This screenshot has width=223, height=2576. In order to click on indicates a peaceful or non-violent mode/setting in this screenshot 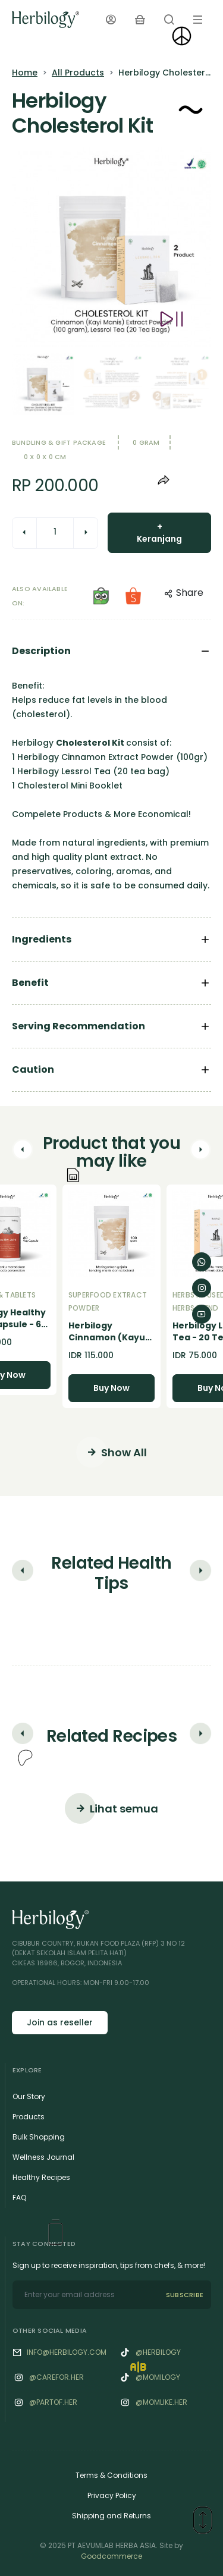, I will do `click(181, 36)`.